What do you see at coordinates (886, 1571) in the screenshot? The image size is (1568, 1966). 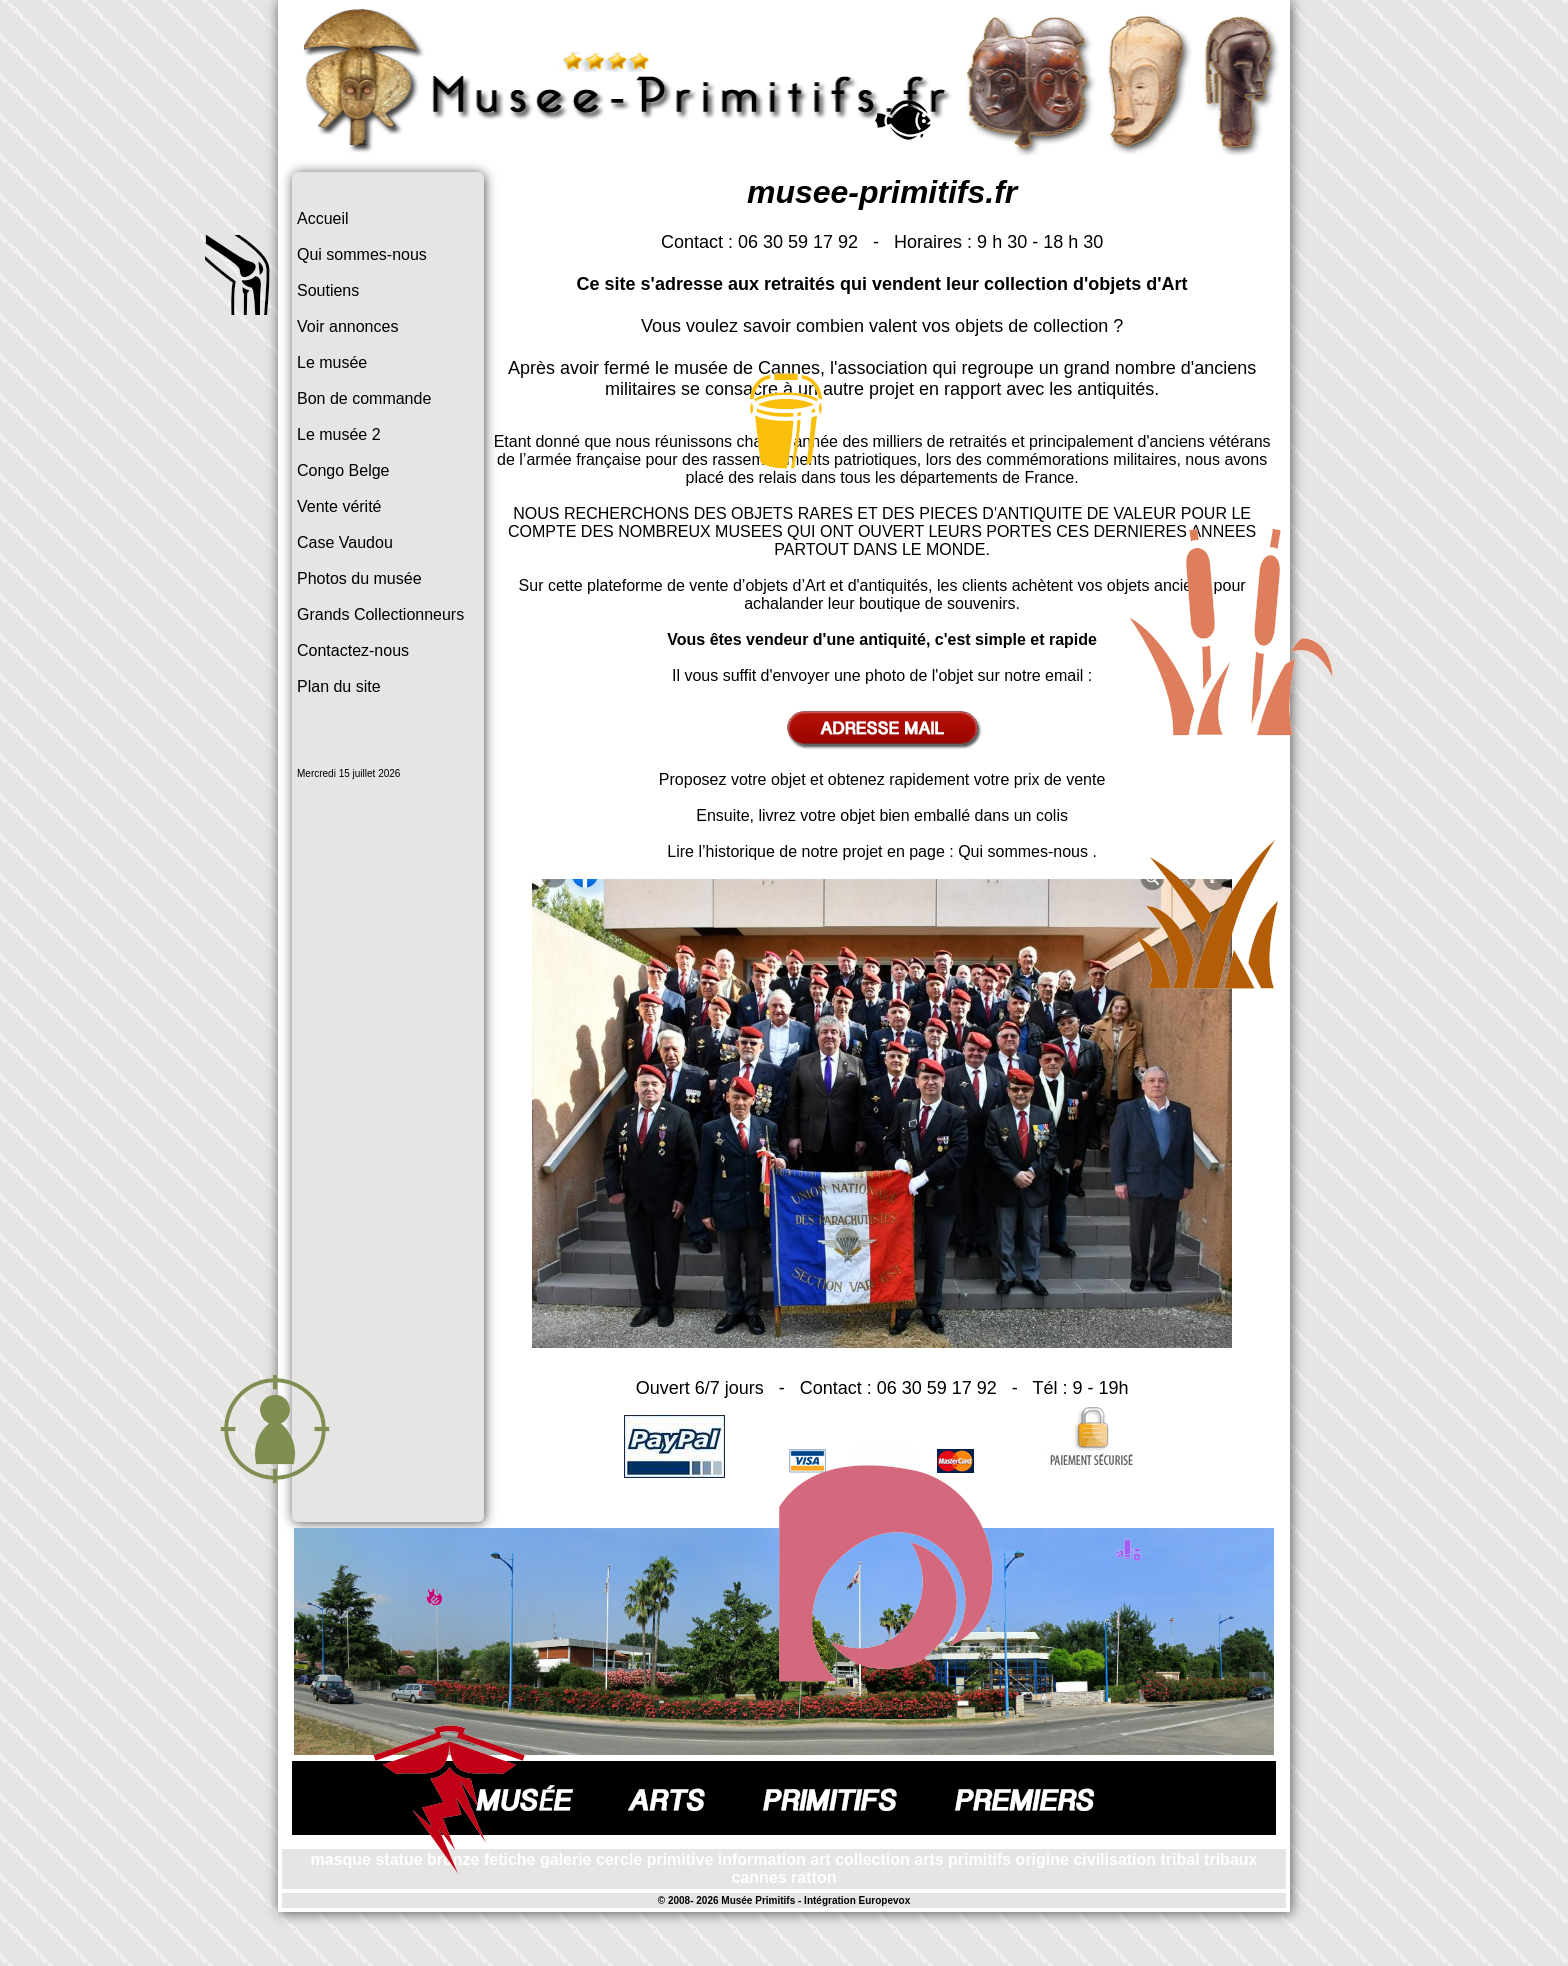 I see `select tentacle or sea creature ability` at bounding box center [886, 1571].